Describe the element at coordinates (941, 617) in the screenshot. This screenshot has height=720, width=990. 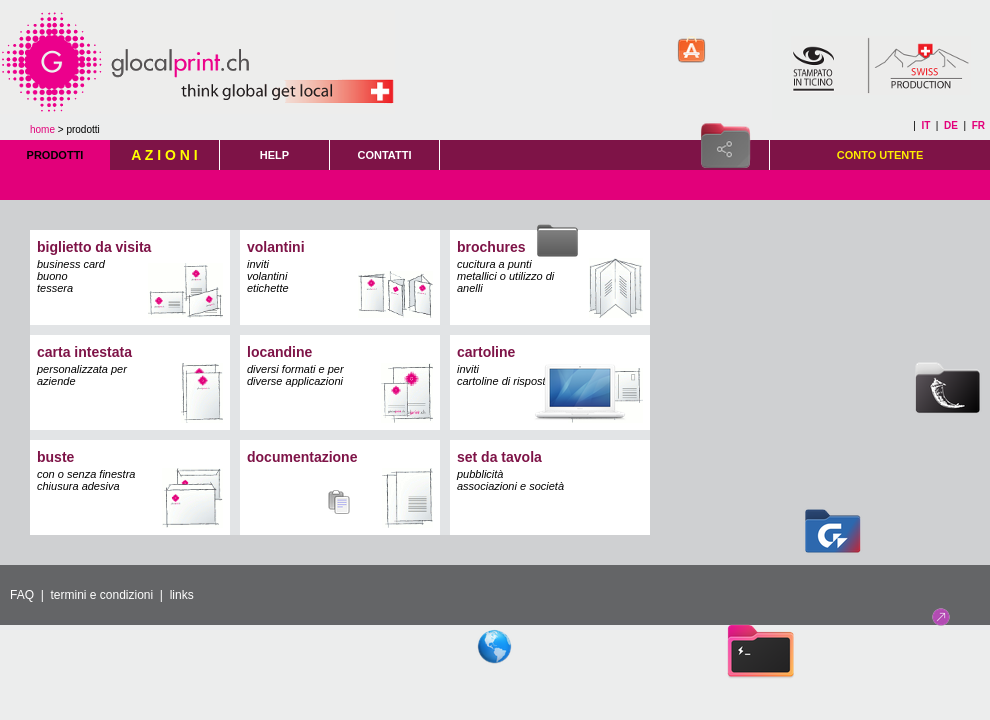
I see `indicates a symbolic link or shortcut to another file` at that location.